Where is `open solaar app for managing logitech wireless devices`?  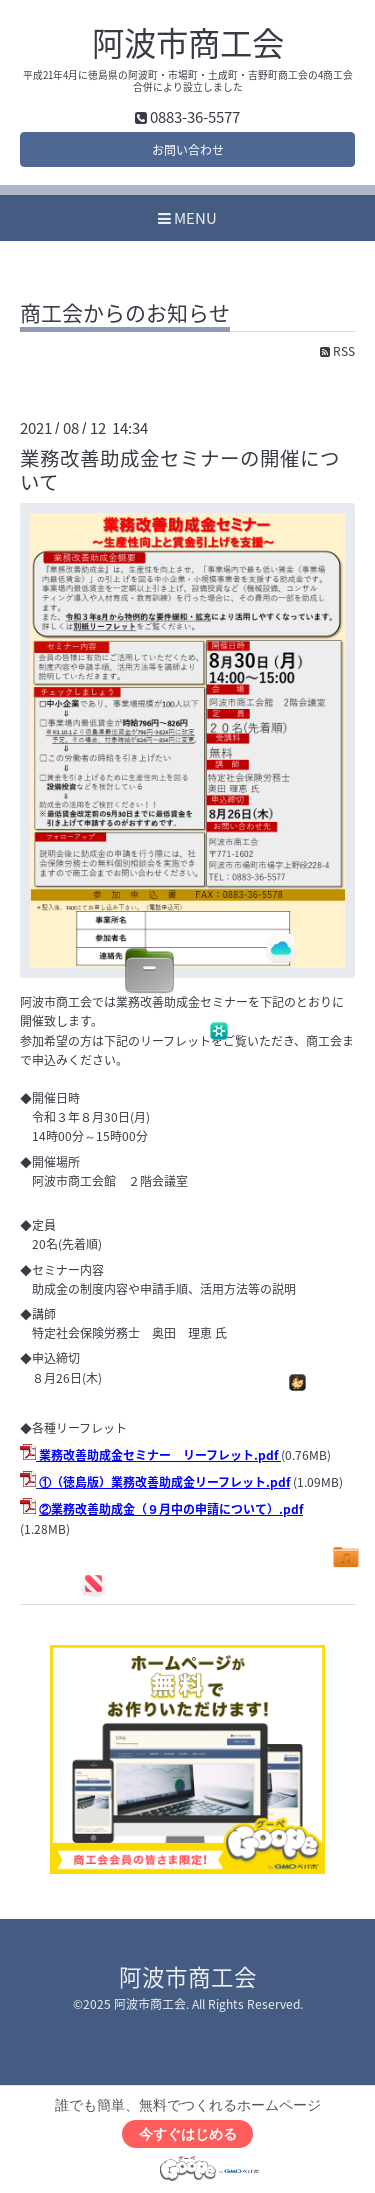 open solaar app for managing logitech wireless devices is located at coordinates (219, 1031).